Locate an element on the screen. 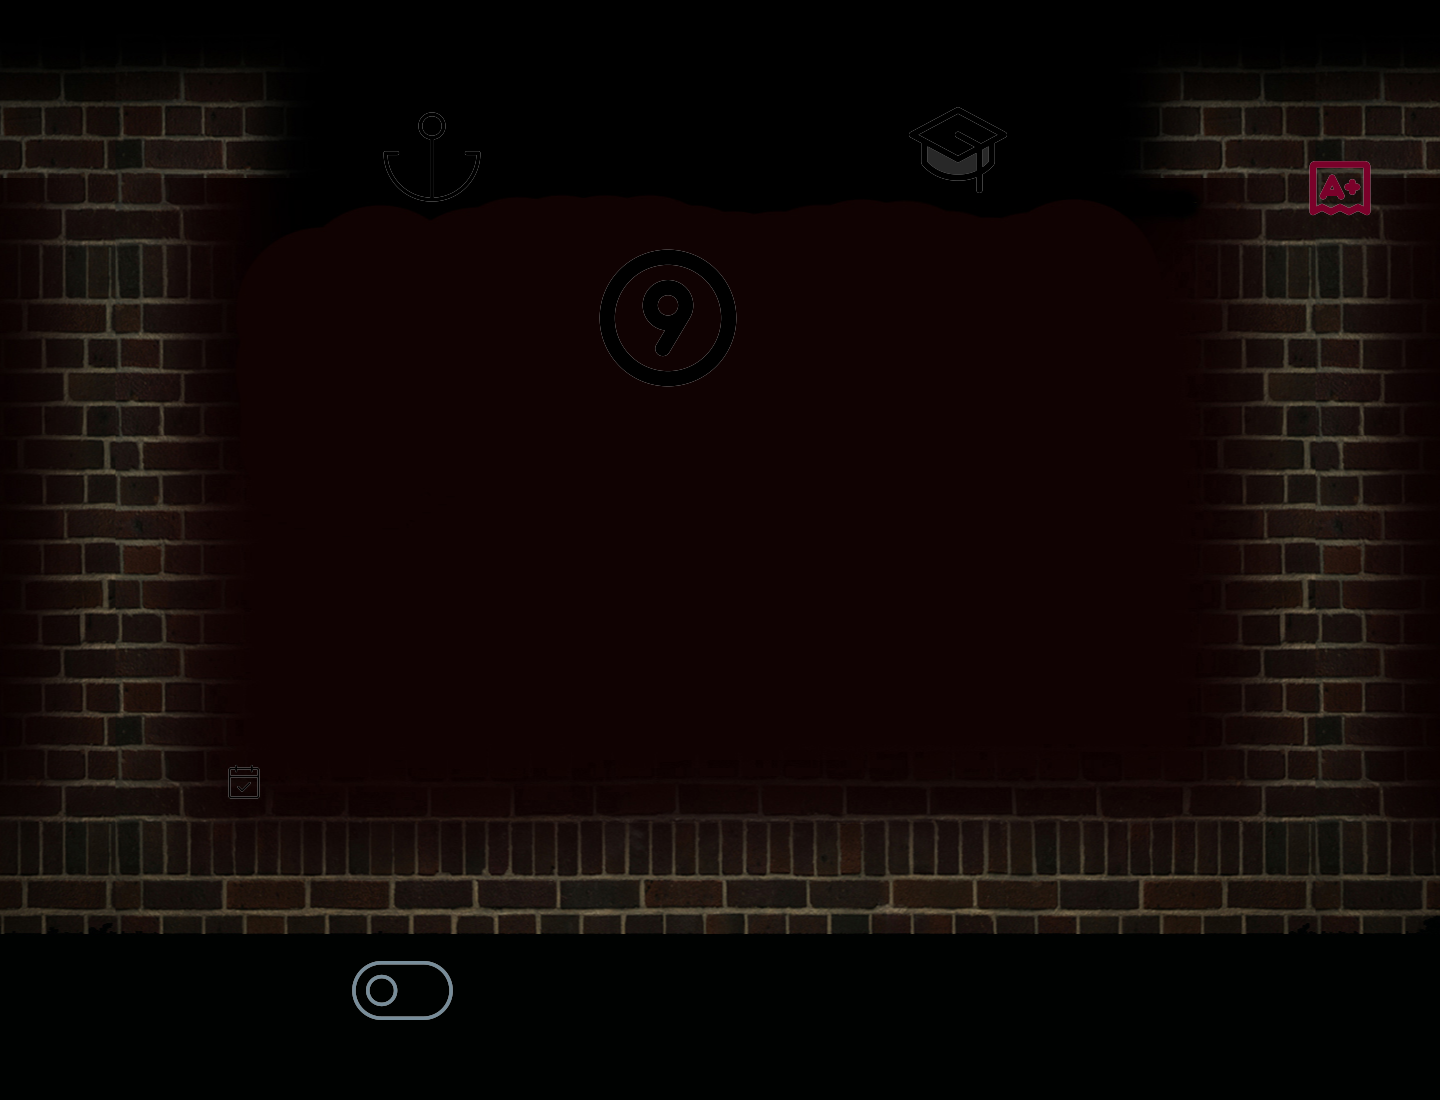 The height and width of the screenshot is (1100, 1440). confirm or schedule an appointment is located at coordinates (244, 783).